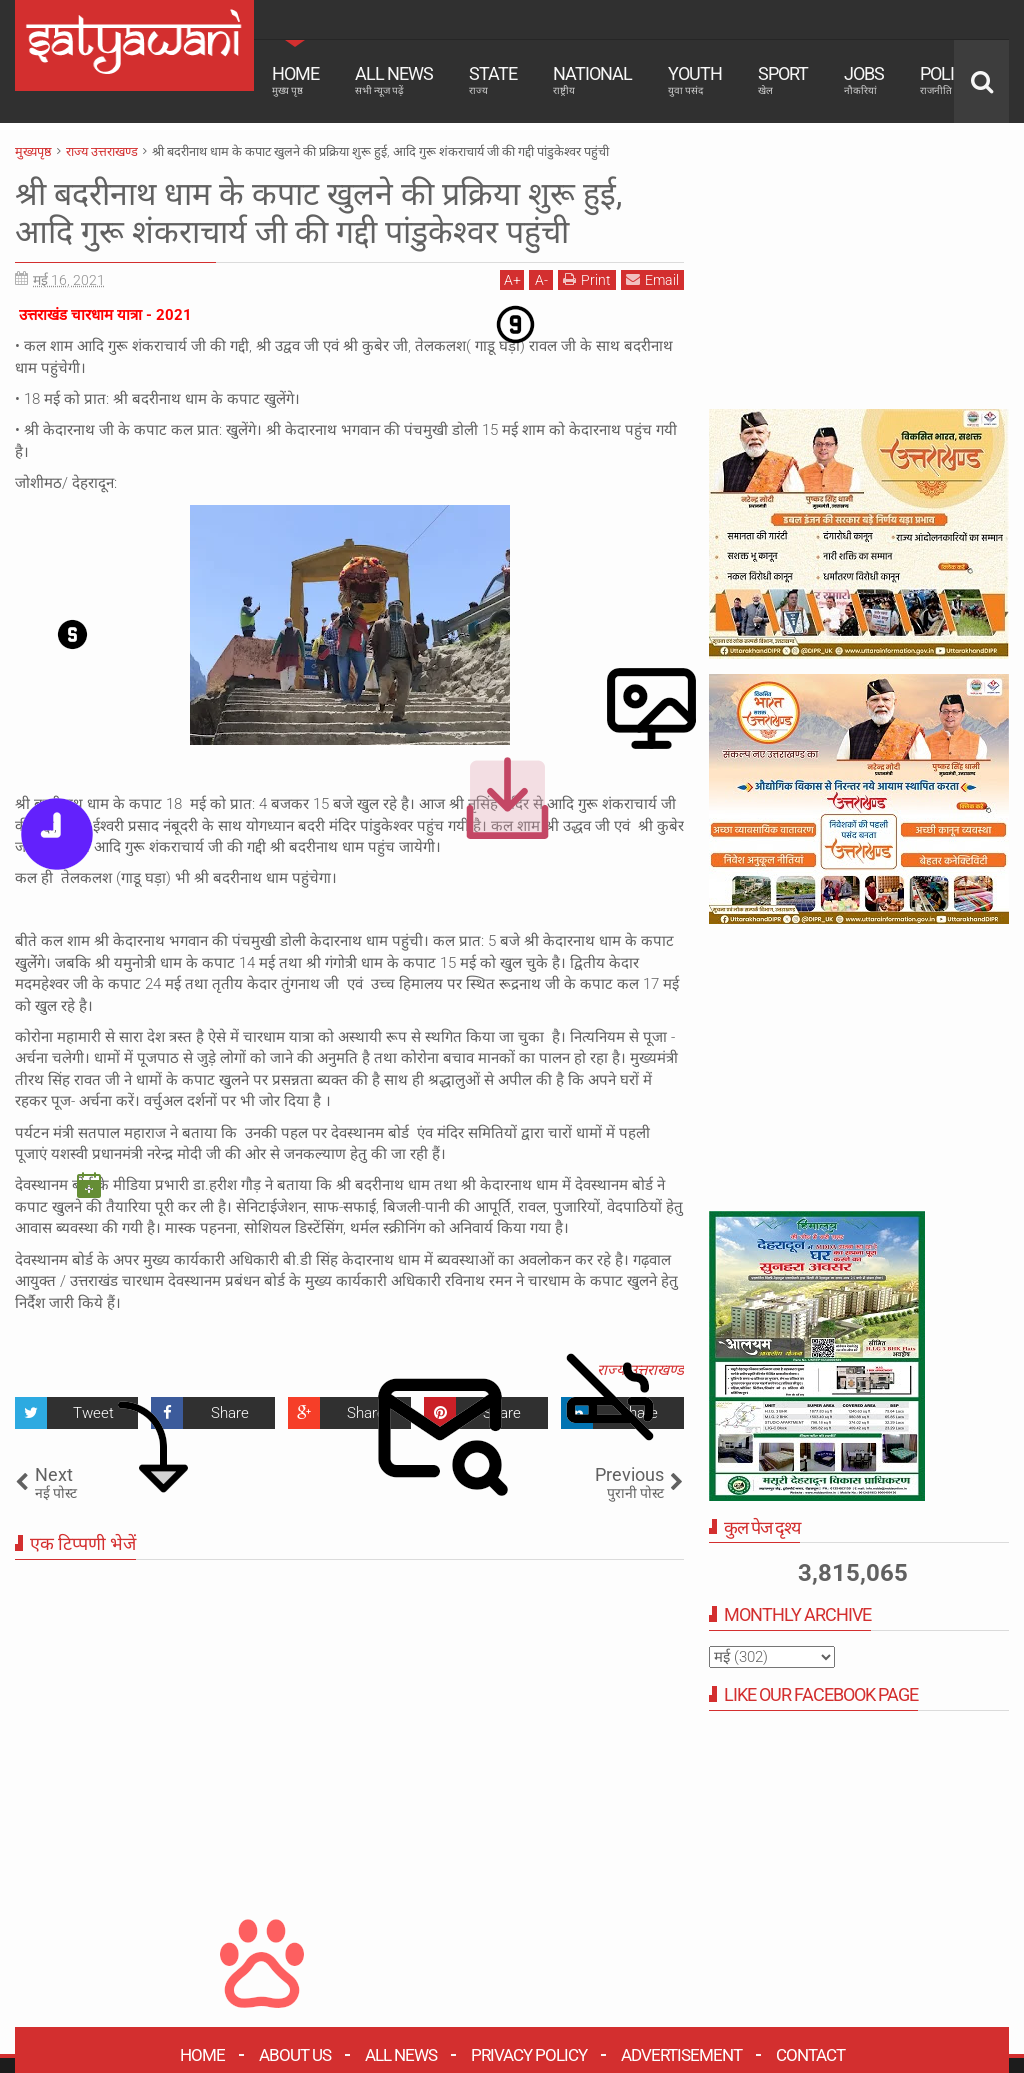  Describe the element at coordinates (89, 1186) in the screenshot. I see `add a new event to your calendar` at that location.